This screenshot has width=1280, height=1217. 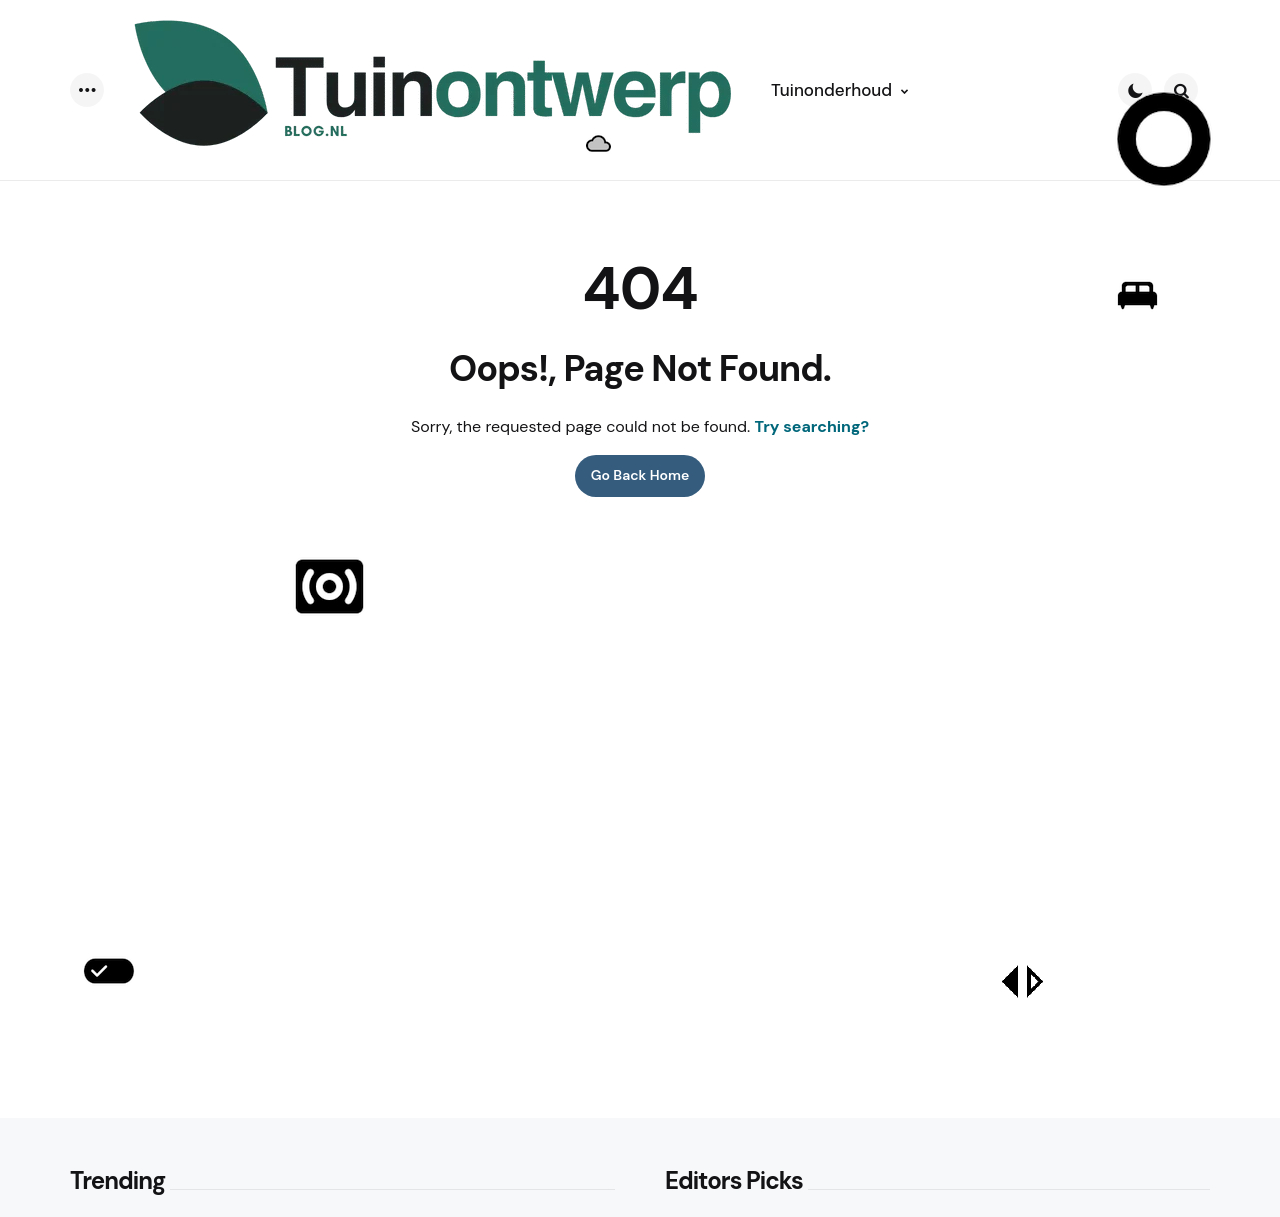 What do you see at coordinates (1022, 981) in the screenshot?
I see `switch to the right panel or view` at bounding box center [1022, 981].